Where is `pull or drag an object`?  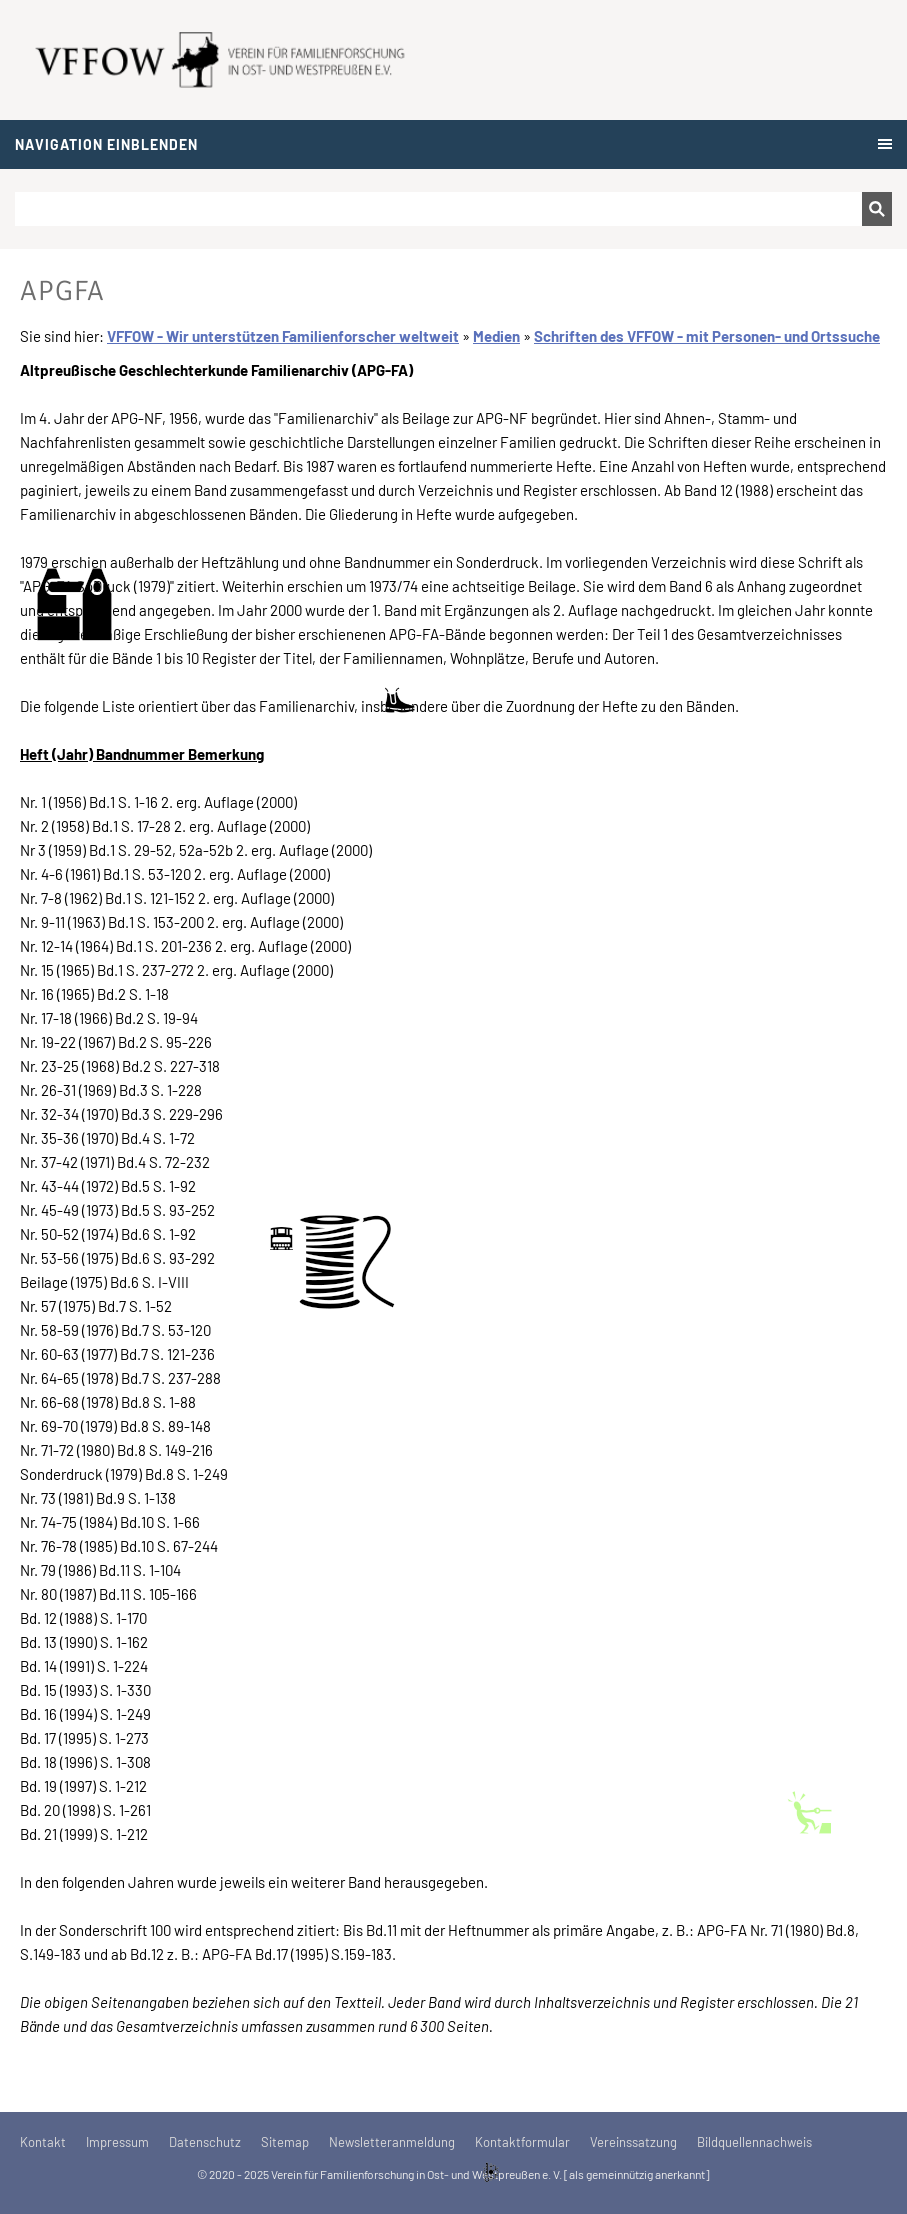 pull or drag an object is located at coordinates (810, 1811).